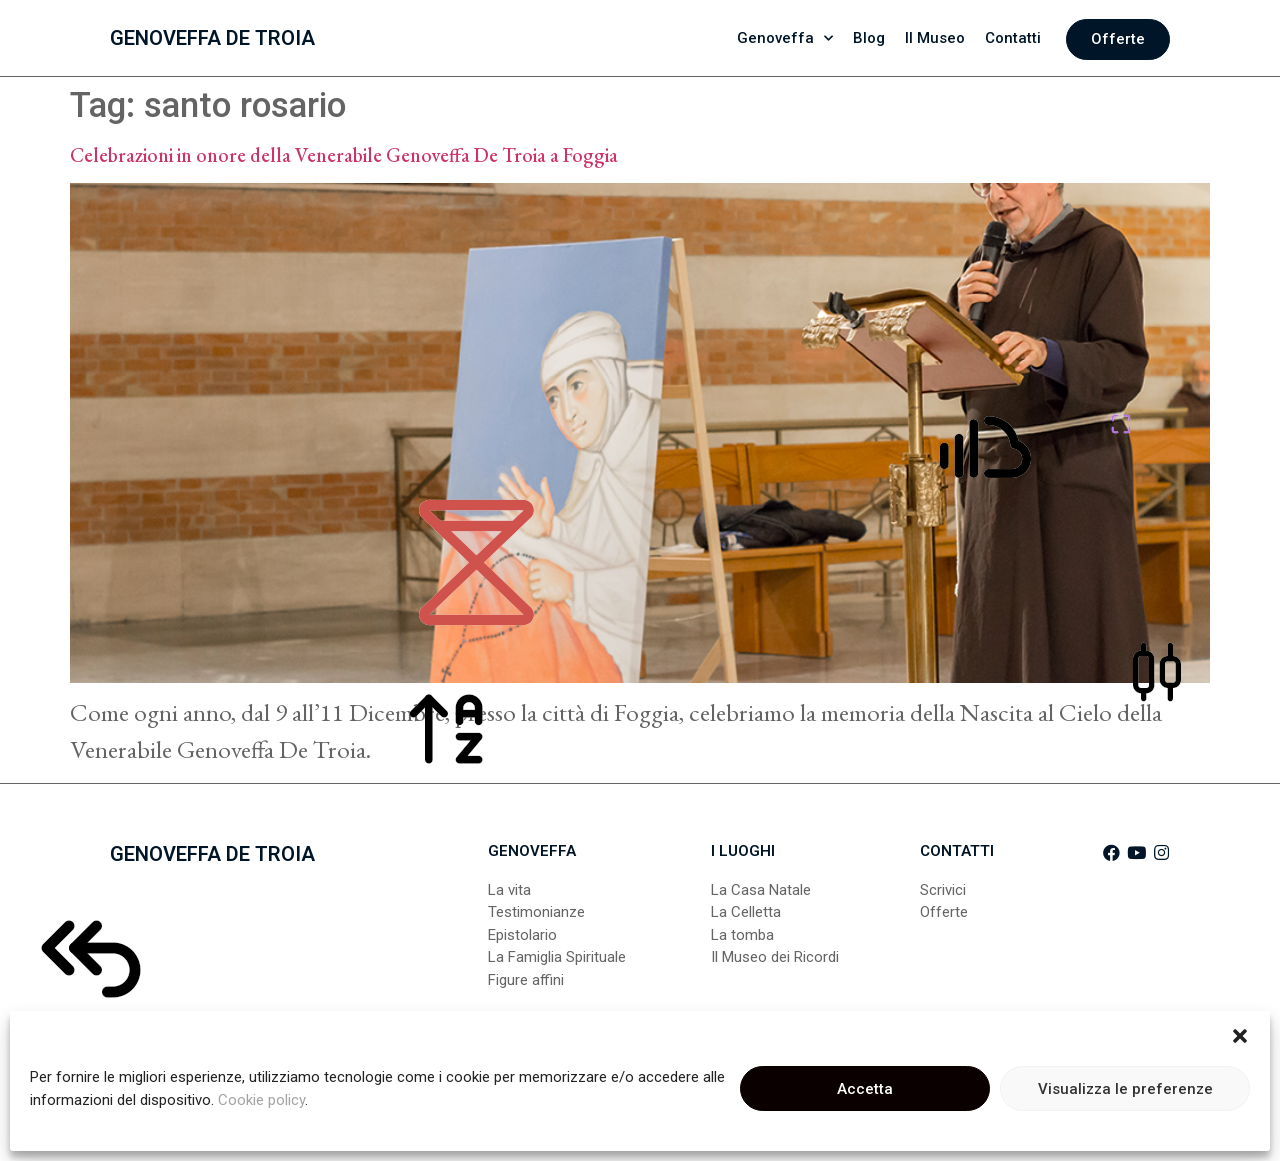  Describe the element at coordinates (1157, 672) in the screenshot. I see `distribute objects evenly with equal horizontal spacing` at that location.